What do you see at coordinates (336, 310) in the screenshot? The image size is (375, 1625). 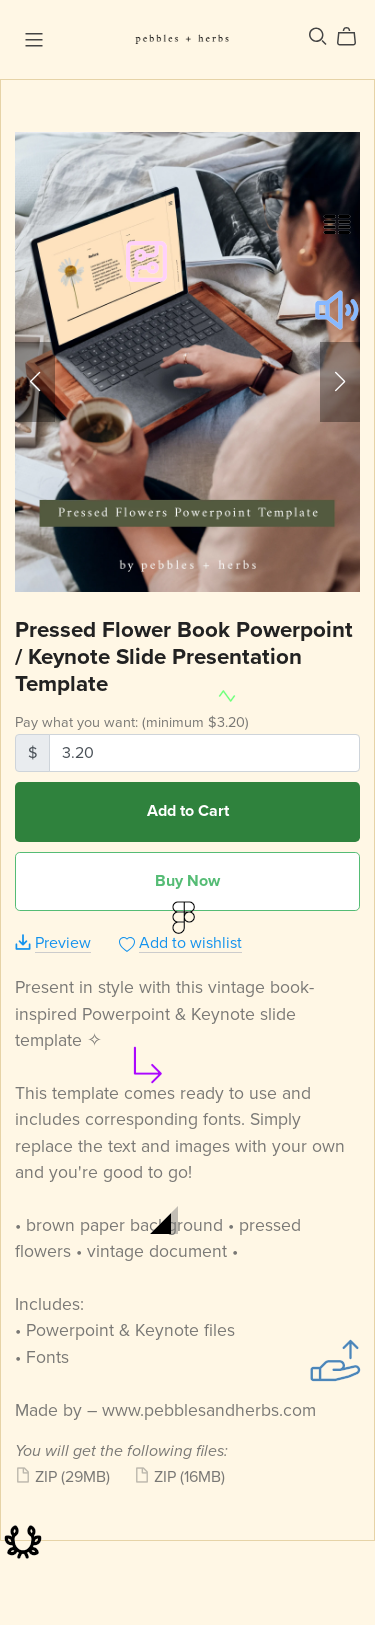 I see `volume is set to high` at bounding box center [336, 310].